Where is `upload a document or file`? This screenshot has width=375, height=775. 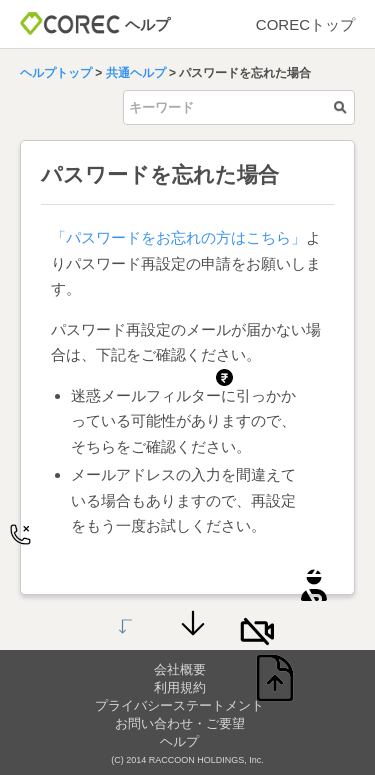 upload a document or file is located at coordinates (275, 678).